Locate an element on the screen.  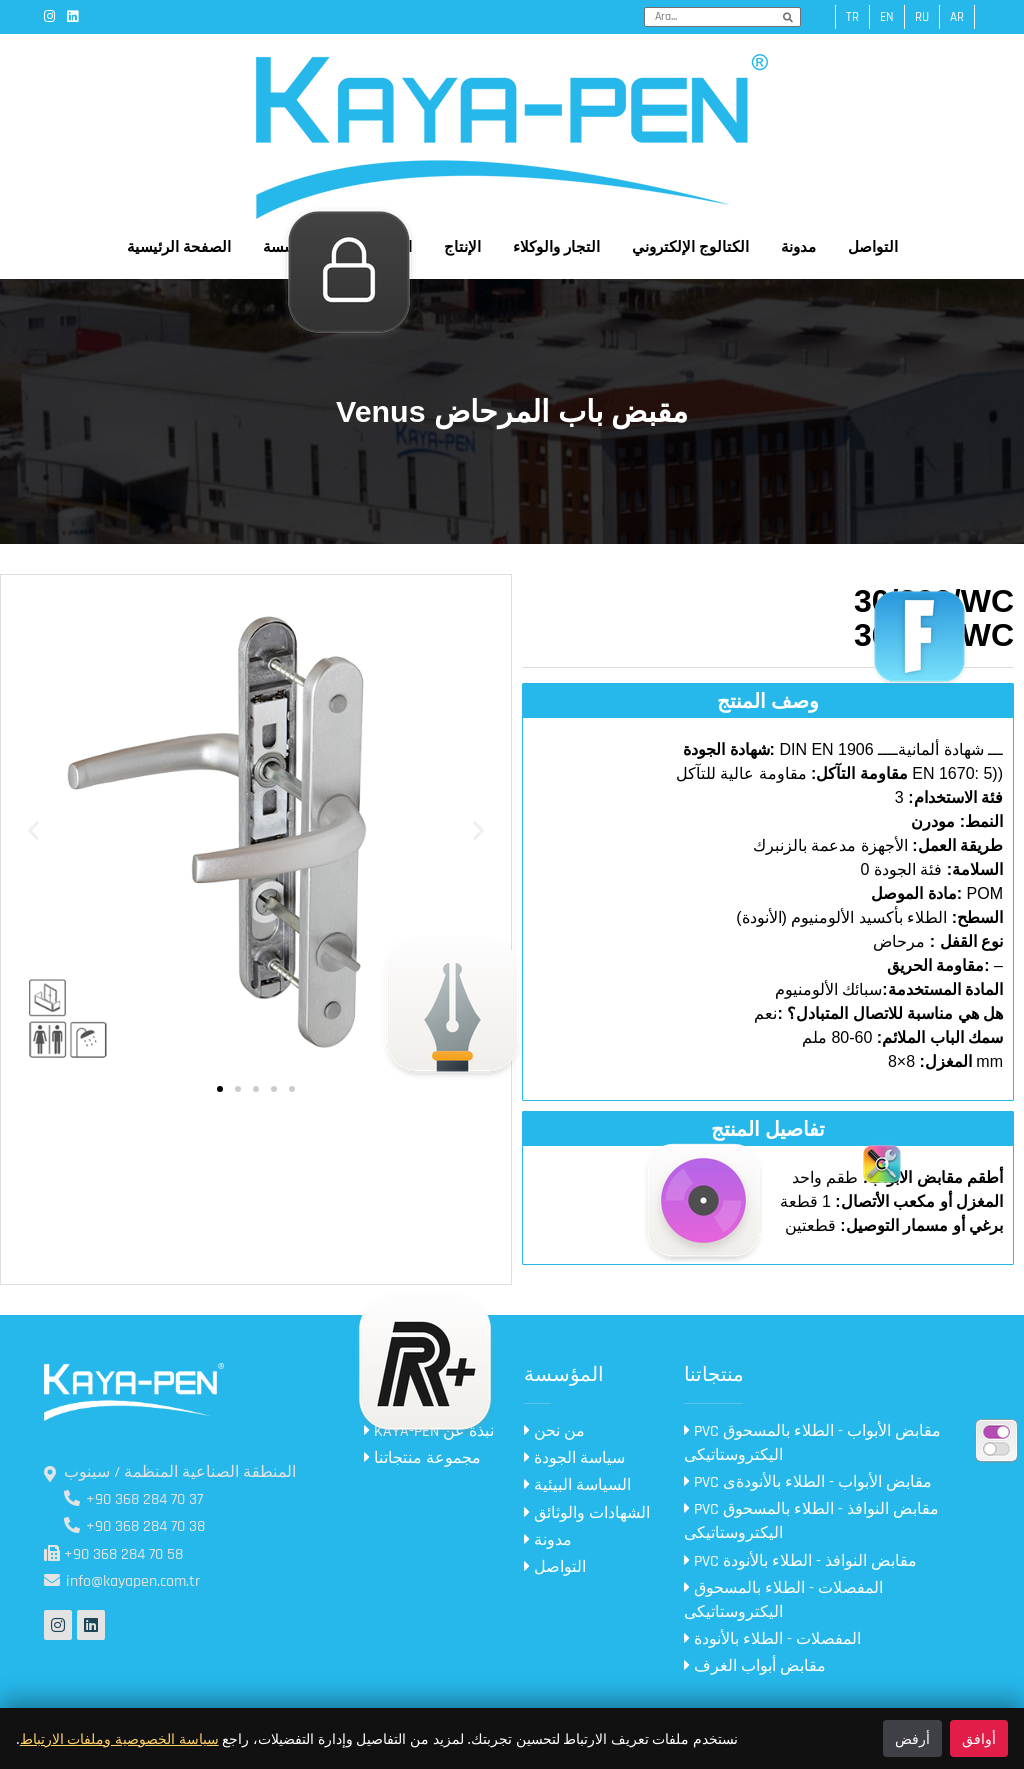
open words document editor is located at coordinates (452, 1005).